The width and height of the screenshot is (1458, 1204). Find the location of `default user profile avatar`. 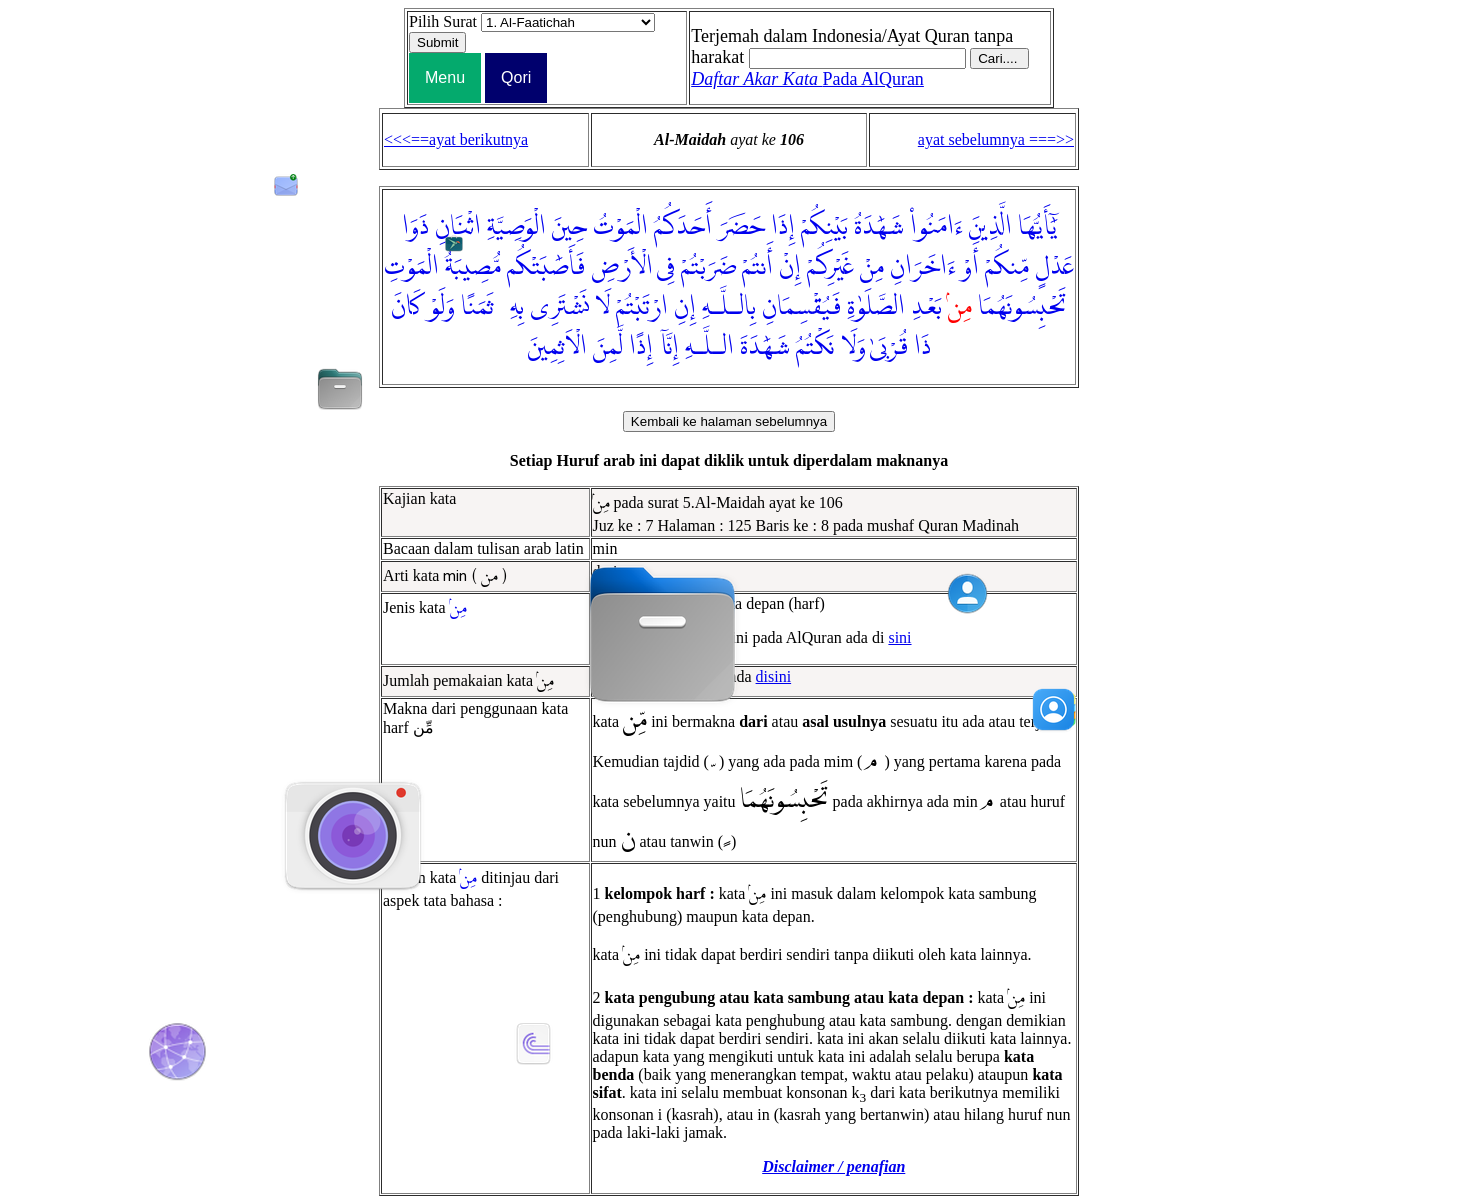

default user profile avatar is located at coordinates (967, 593).